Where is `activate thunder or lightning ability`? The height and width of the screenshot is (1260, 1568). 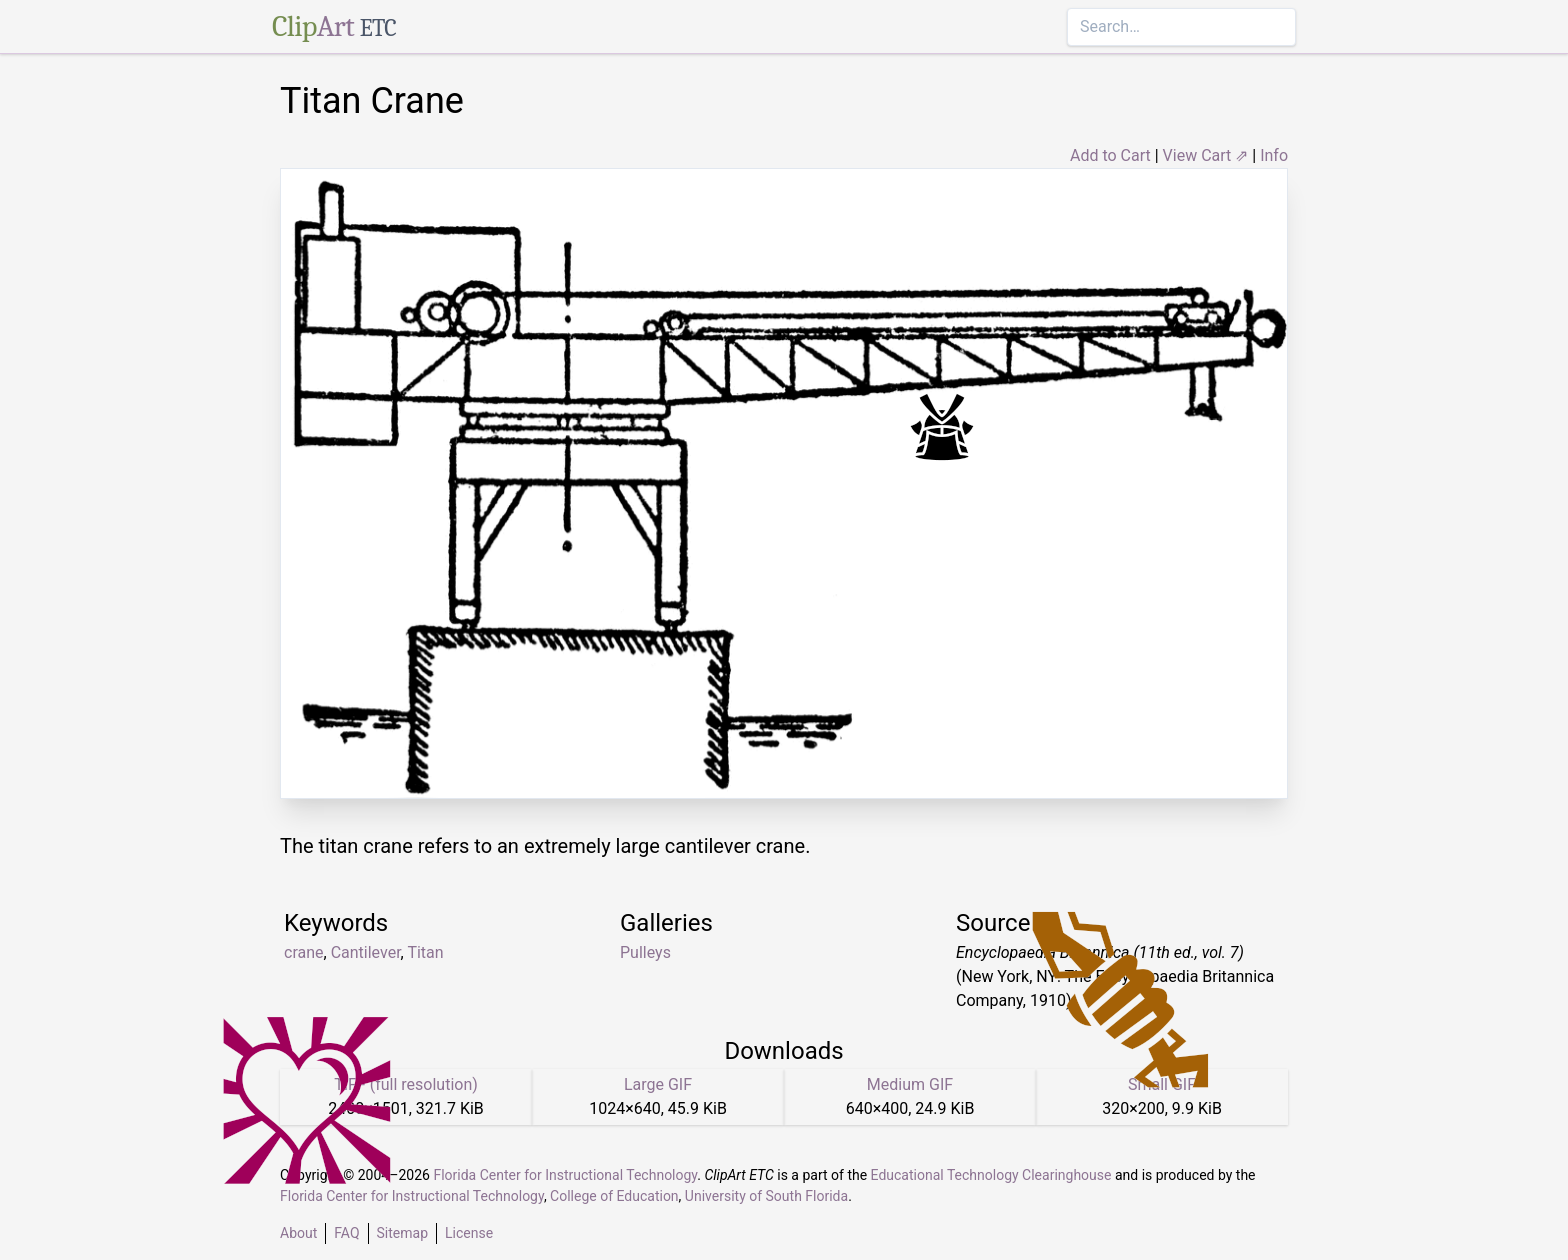 activate thunder or lightning ability is located at coordinates (1120, 999).